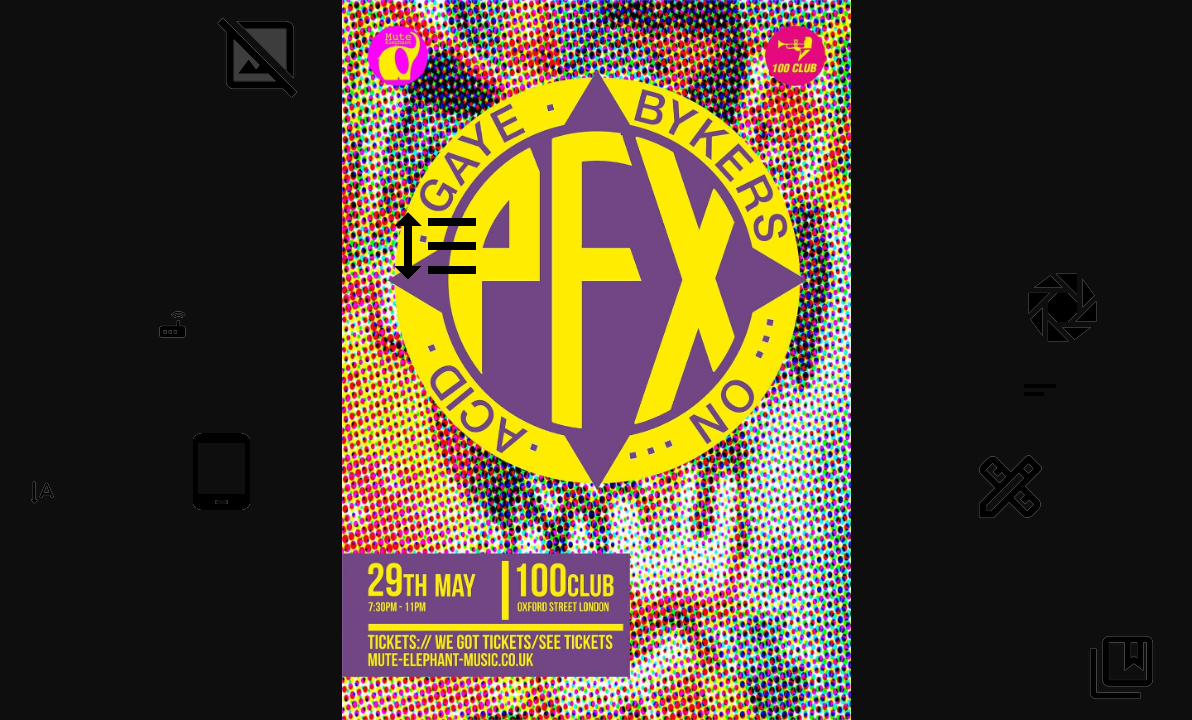  Describe the element at coordinates (172, 324) in the screenshot. I see `access router or network settings` at that location.